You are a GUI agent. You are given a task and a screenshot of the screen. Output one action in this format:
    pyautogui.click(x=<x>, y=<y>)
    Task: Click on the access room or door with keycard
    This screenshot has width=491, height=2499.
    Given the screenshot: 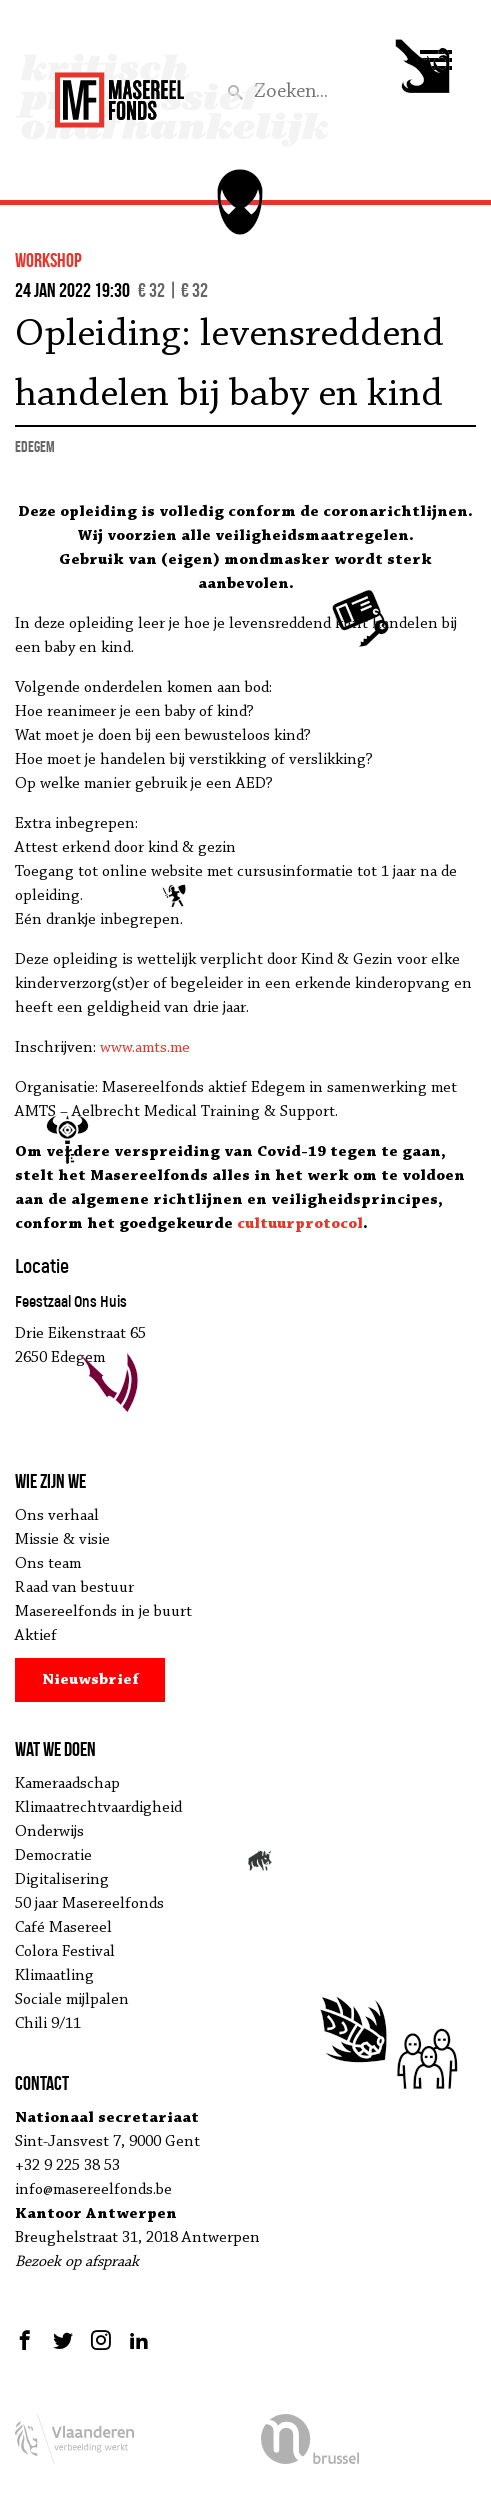 What is the action you would take?
    pyautogui.click(x=360, y=618)
    